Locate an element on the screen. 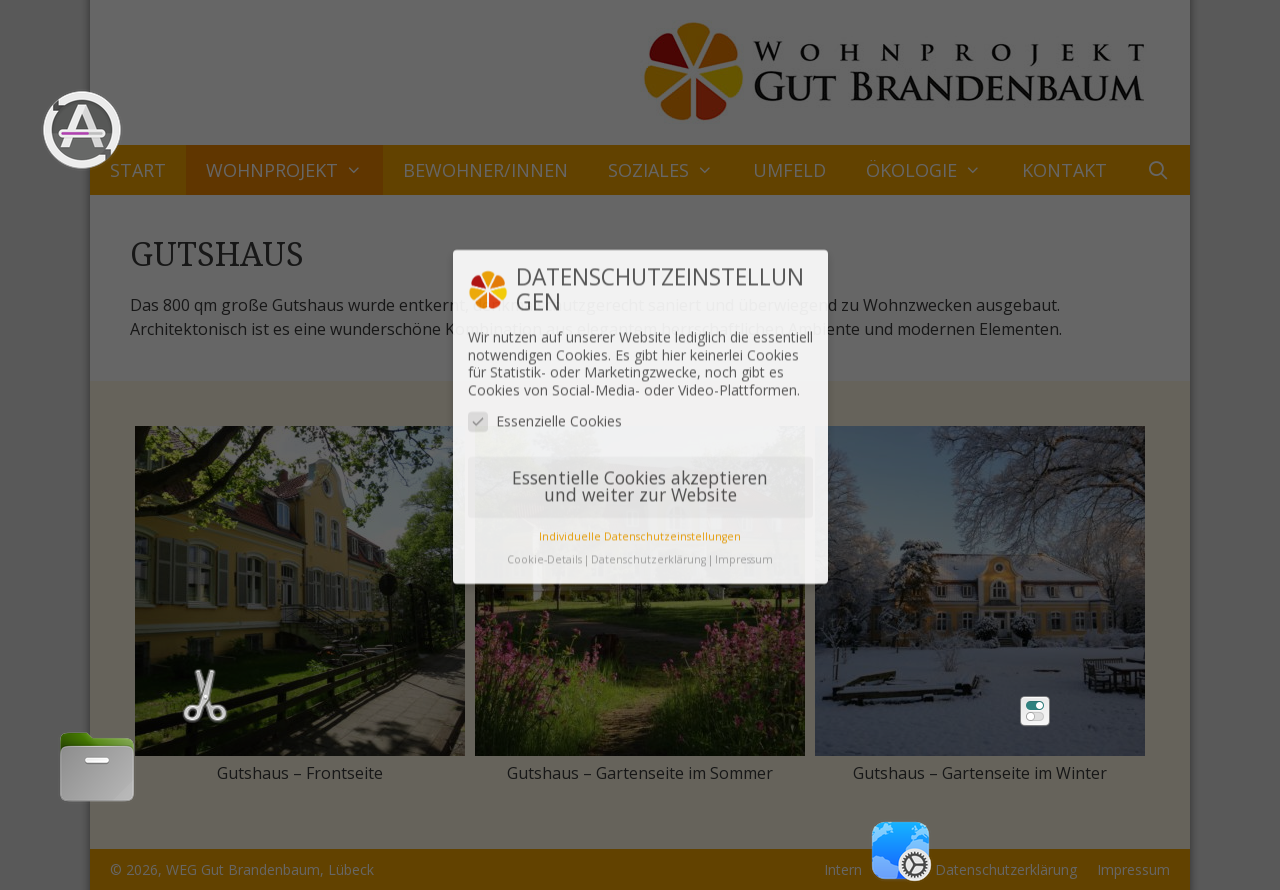  open gnome tweaks settings is located at coordinates (1035, 711).